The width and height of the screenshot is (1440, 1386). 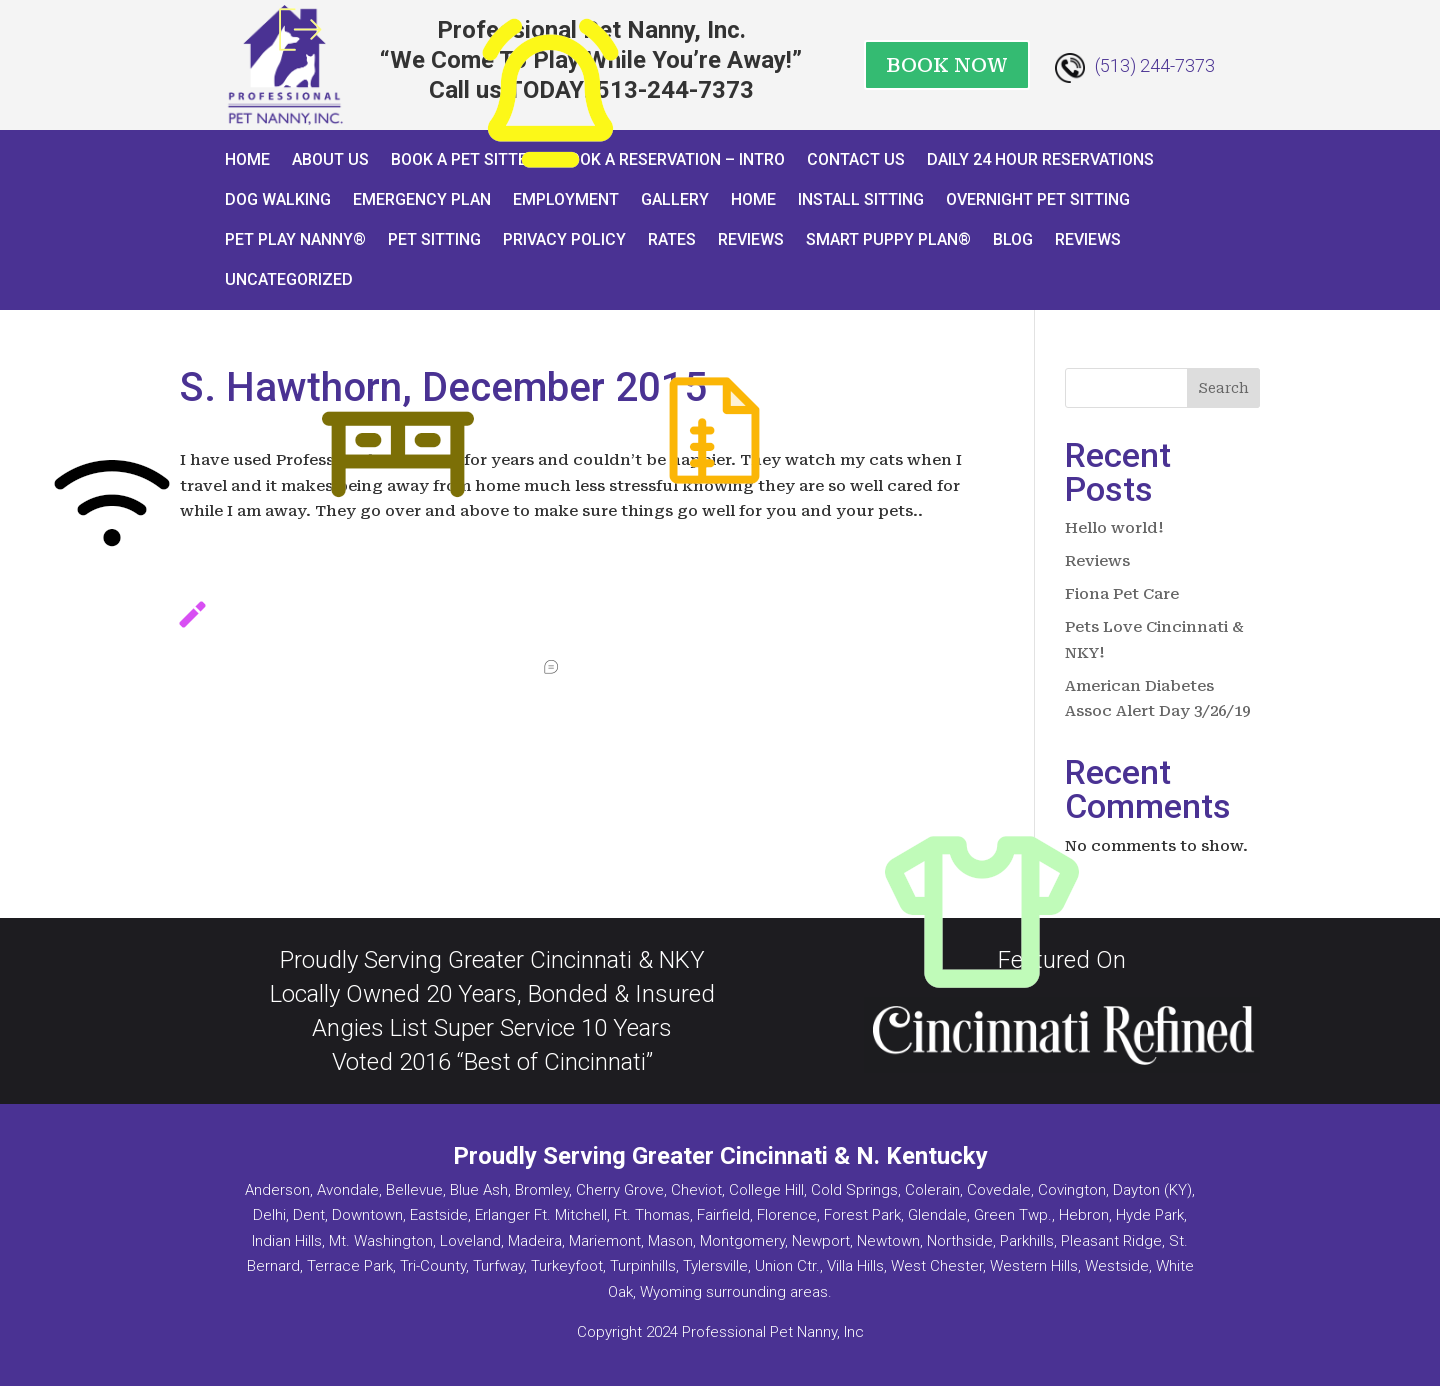 What do you see at coordinates (192, 614) in the screenshot?
I see `apply automatic enhancements or effects` at bounding box center [192, 614].